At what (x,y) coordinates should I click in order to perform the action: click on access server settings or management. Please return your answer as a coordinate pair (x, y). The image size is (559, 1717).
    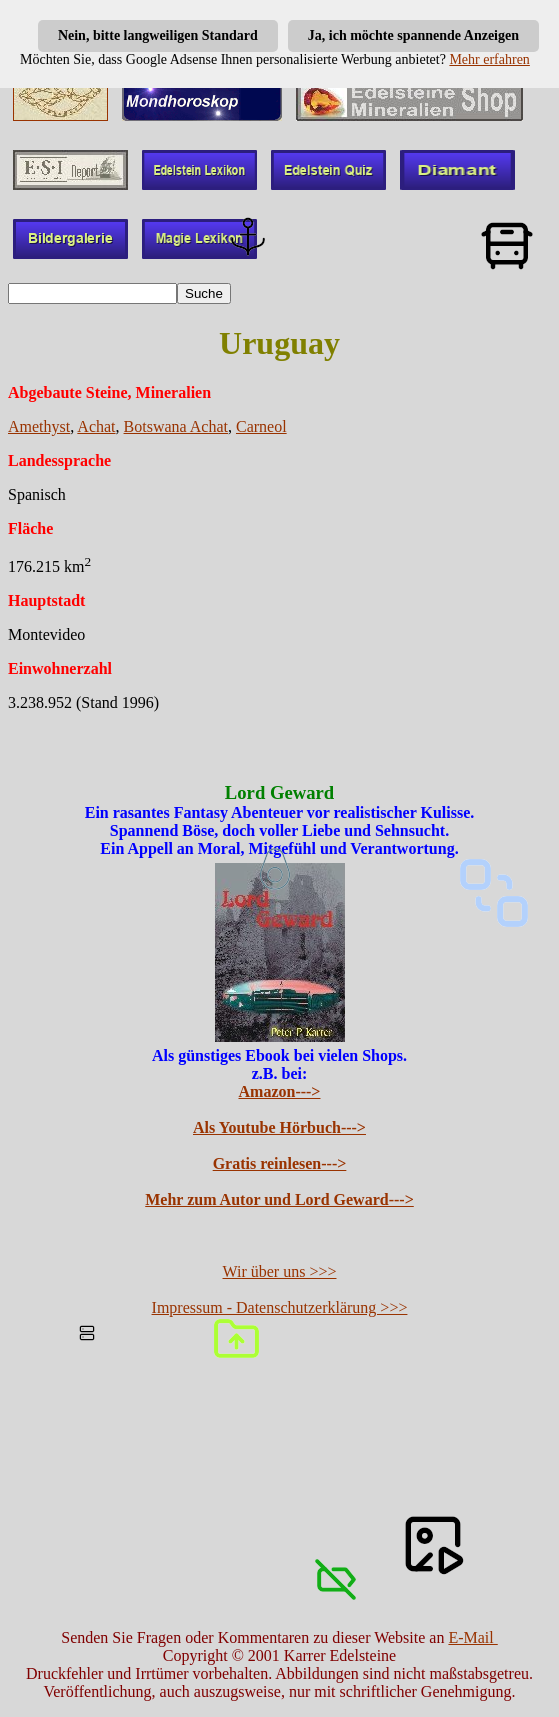
    Looking at the image, I should click on (87, 1333).